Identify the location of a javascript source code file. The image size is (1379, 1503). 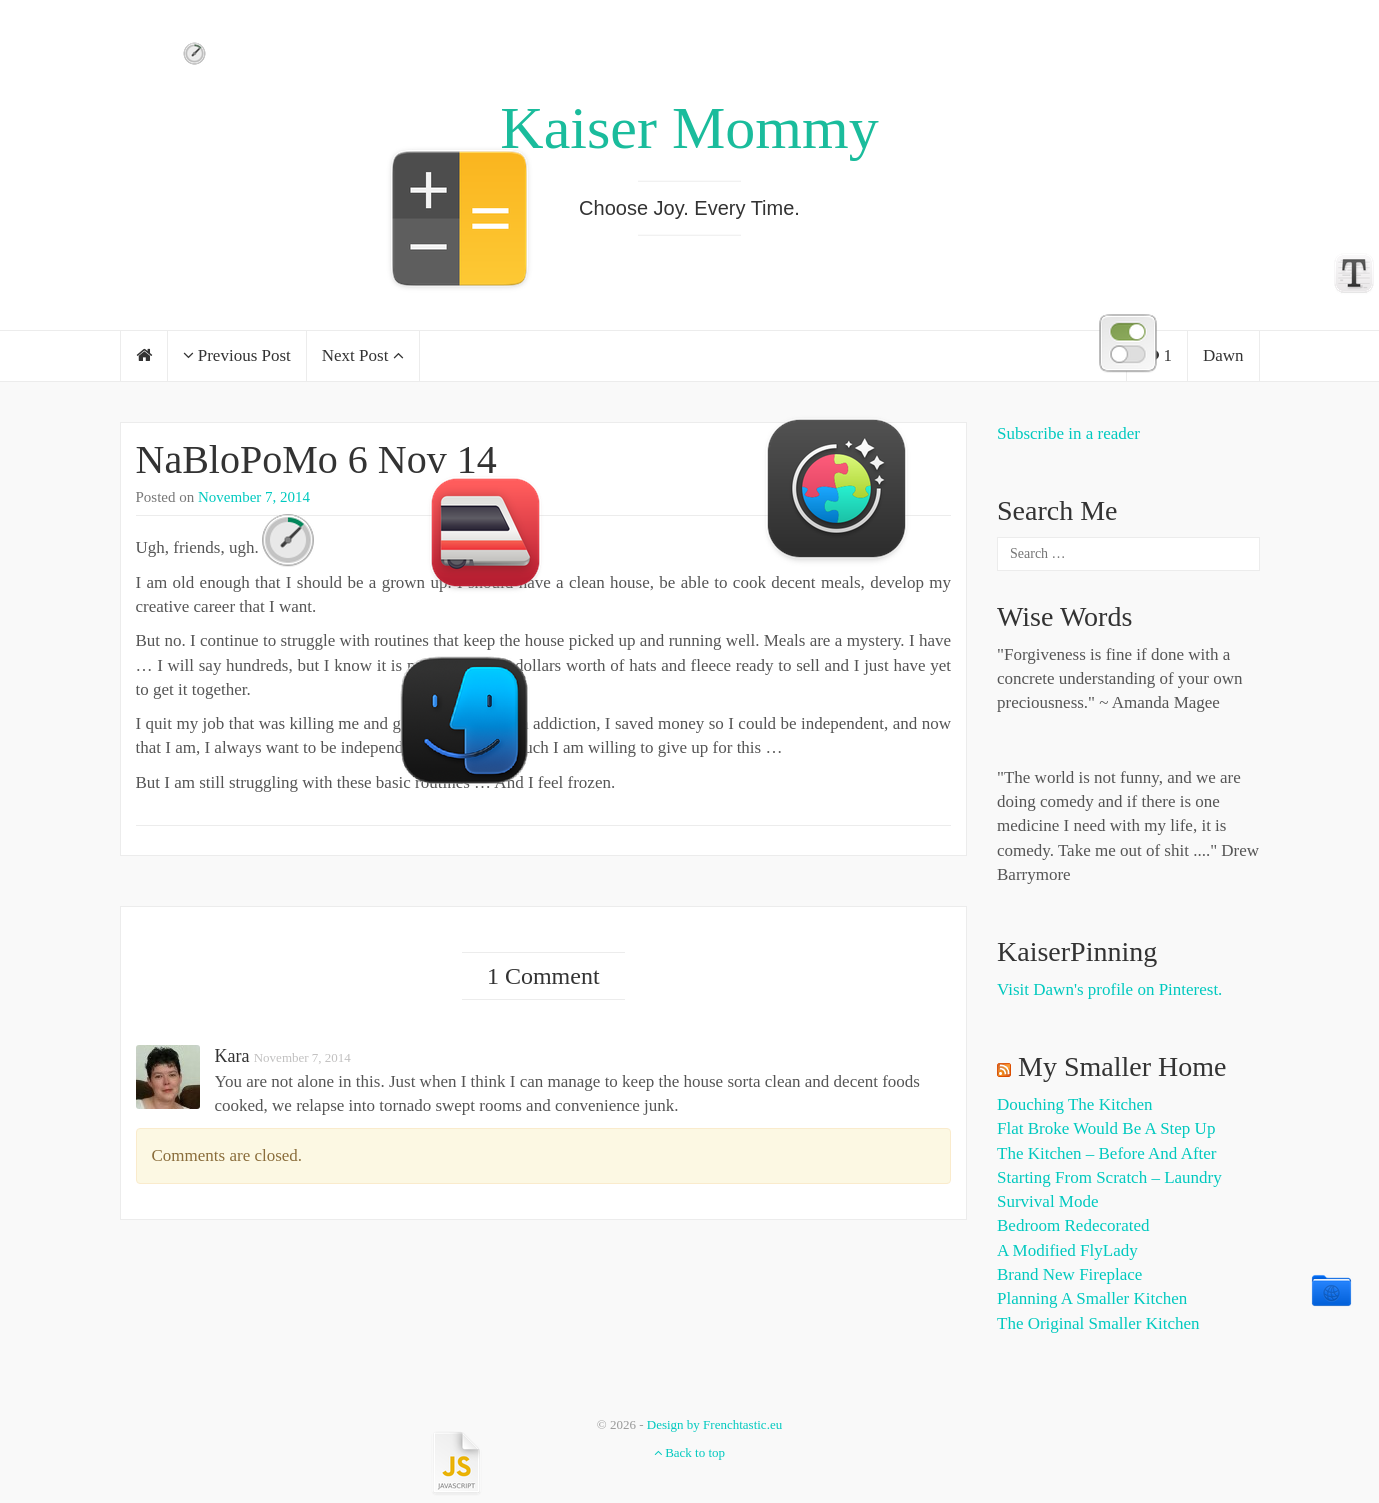
(456, 1463).